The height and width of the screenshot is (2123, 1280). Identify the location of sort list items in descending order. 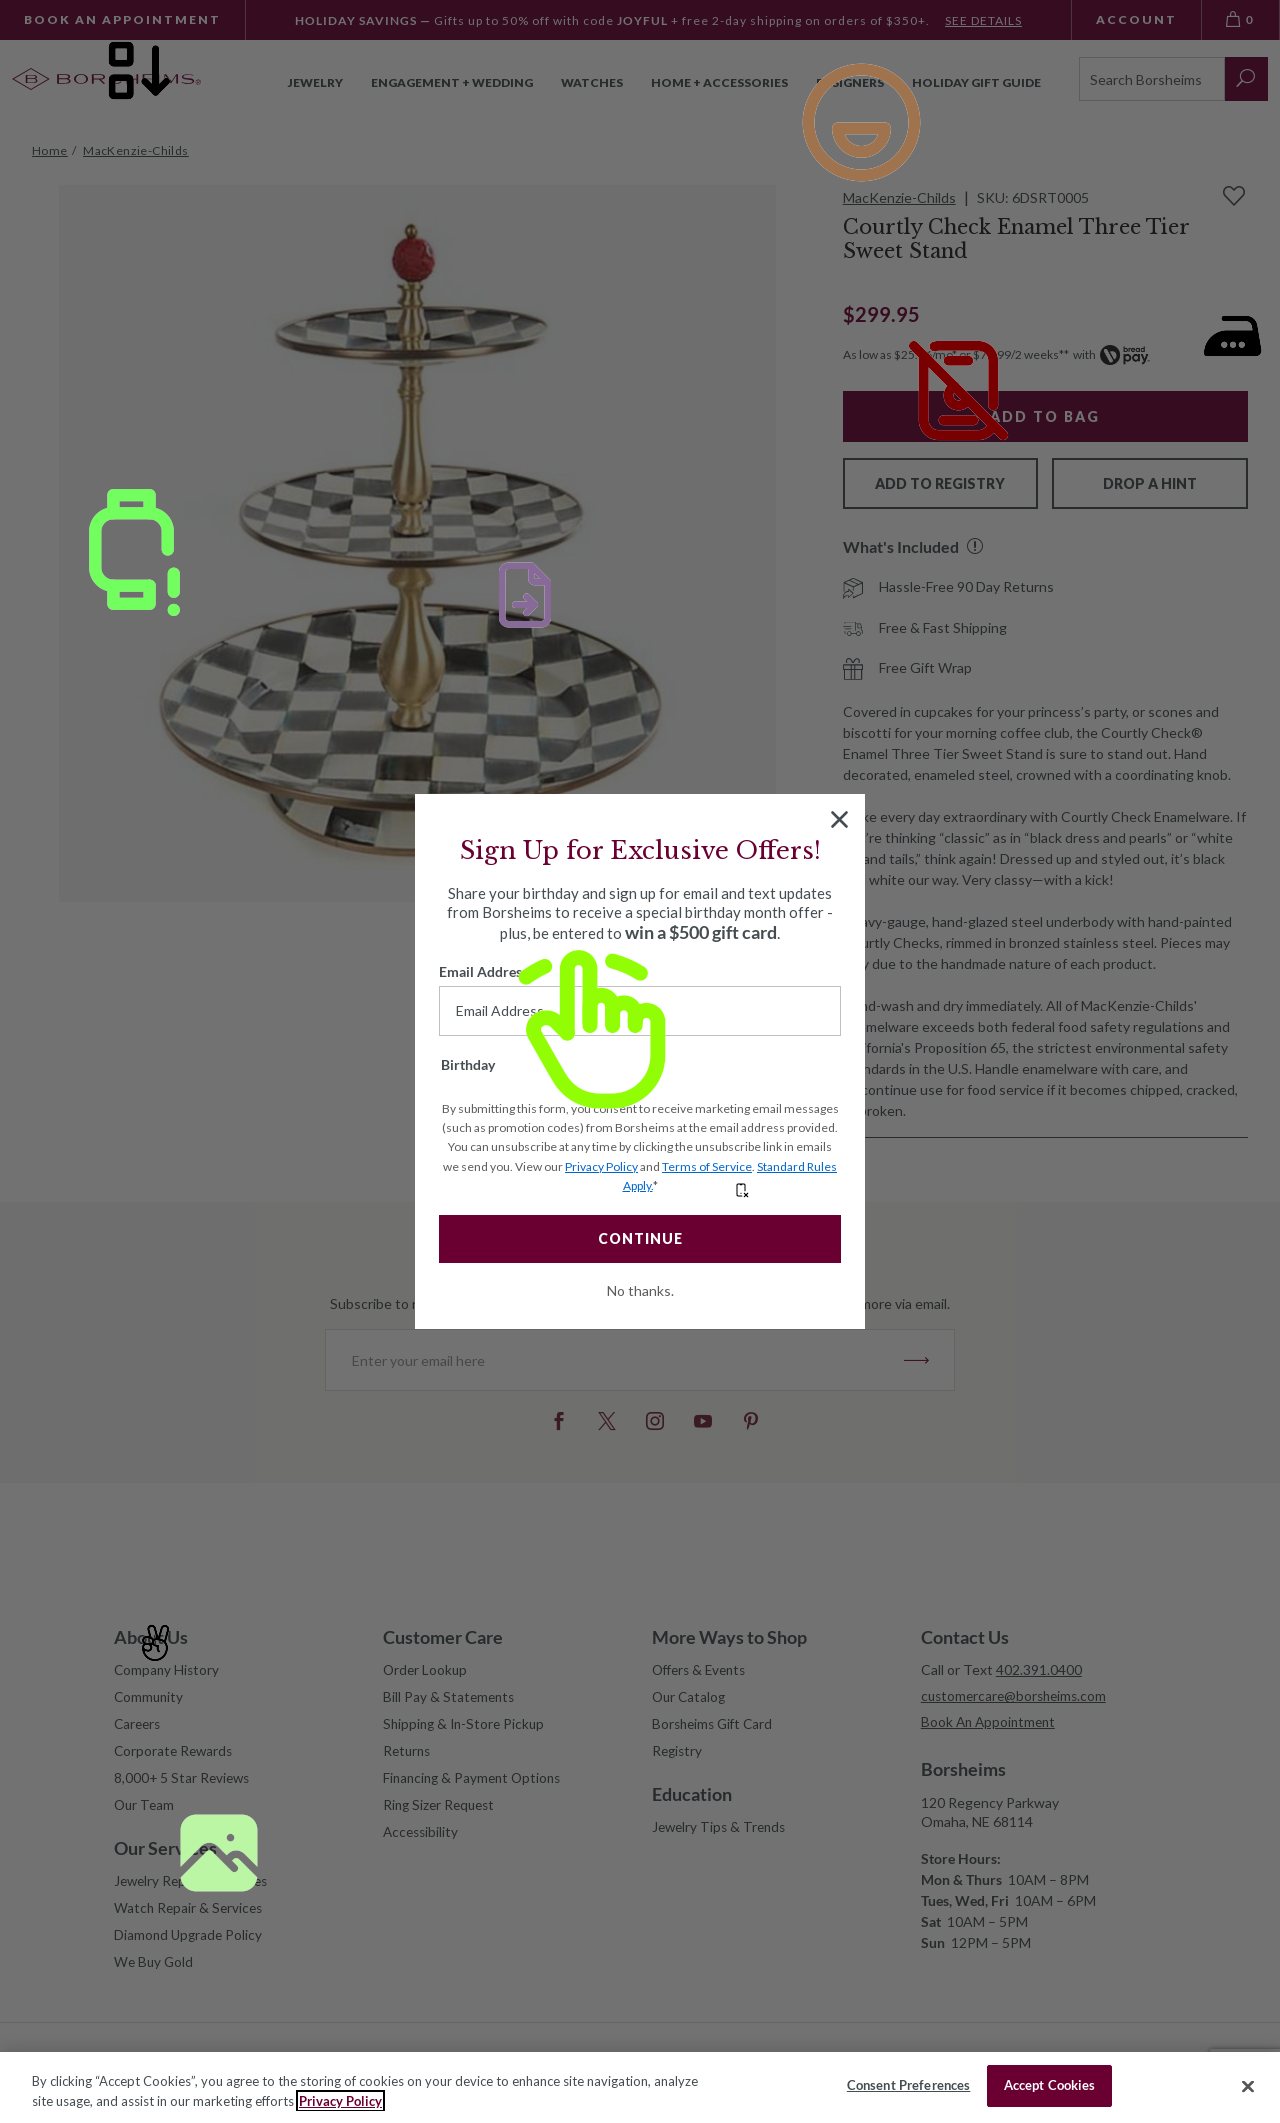
(137, 70).